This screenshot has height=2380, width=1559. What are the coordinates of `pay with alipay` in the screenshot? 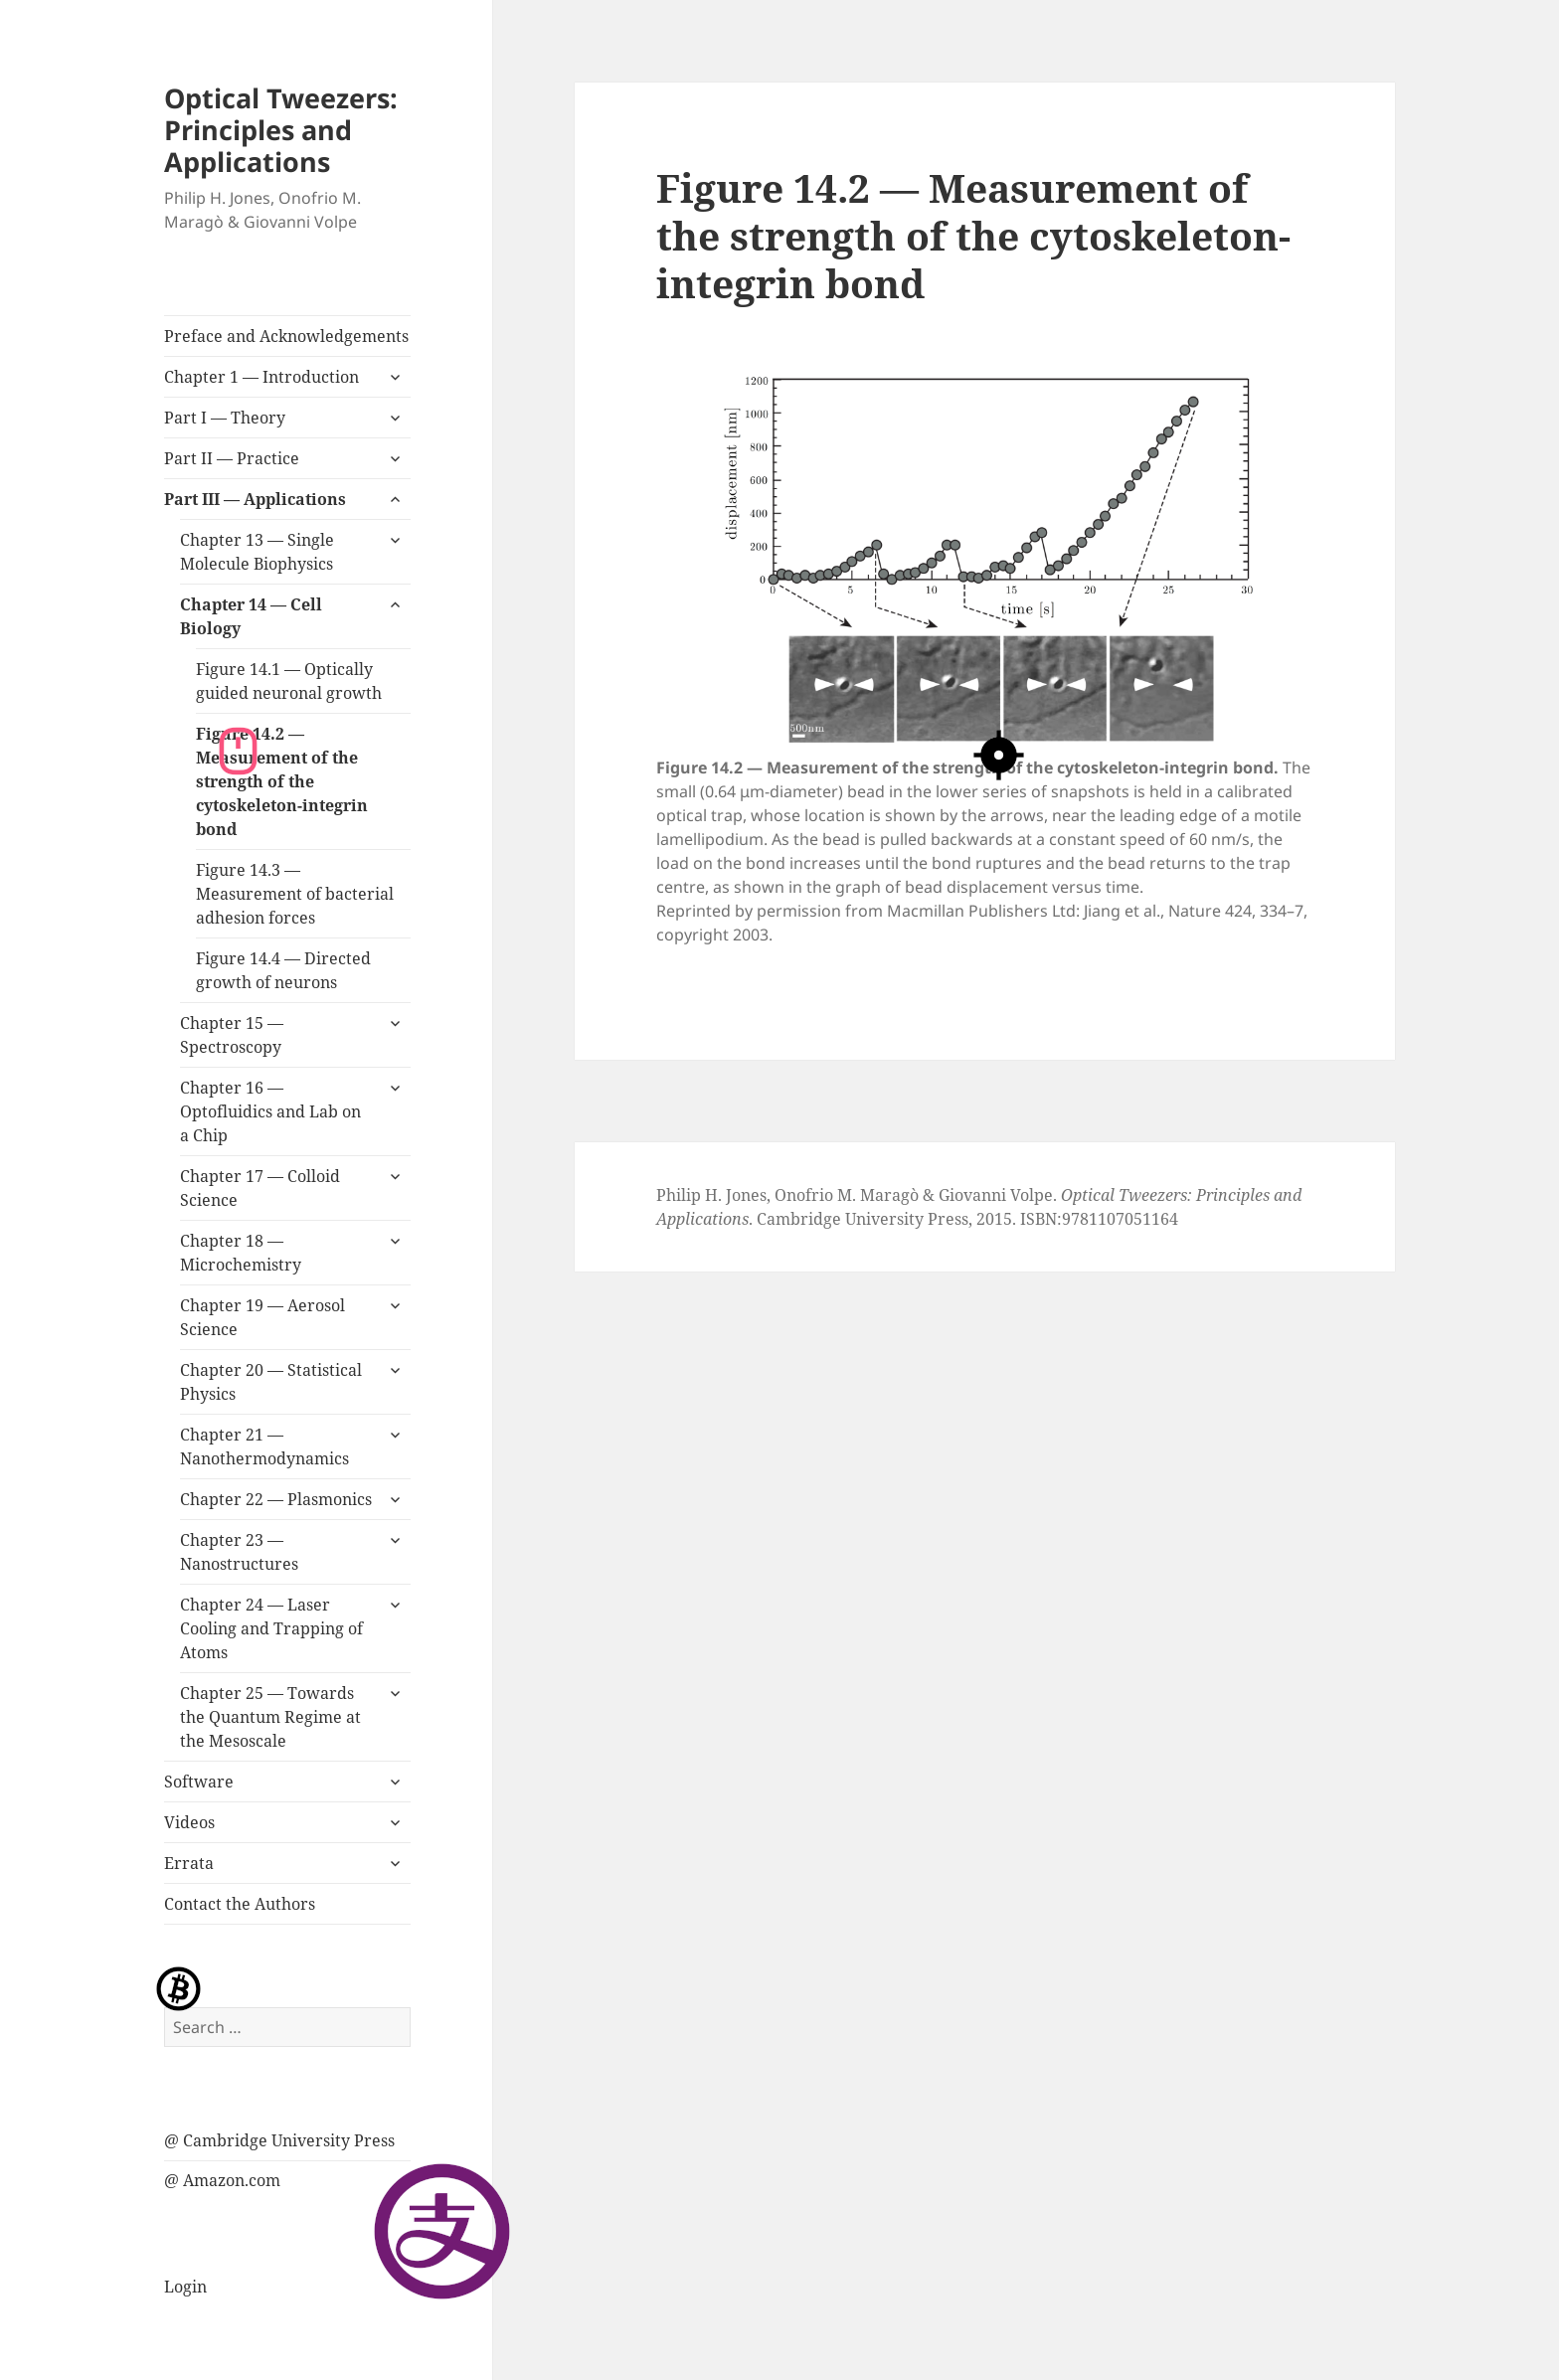 It's located at (441, 2231).